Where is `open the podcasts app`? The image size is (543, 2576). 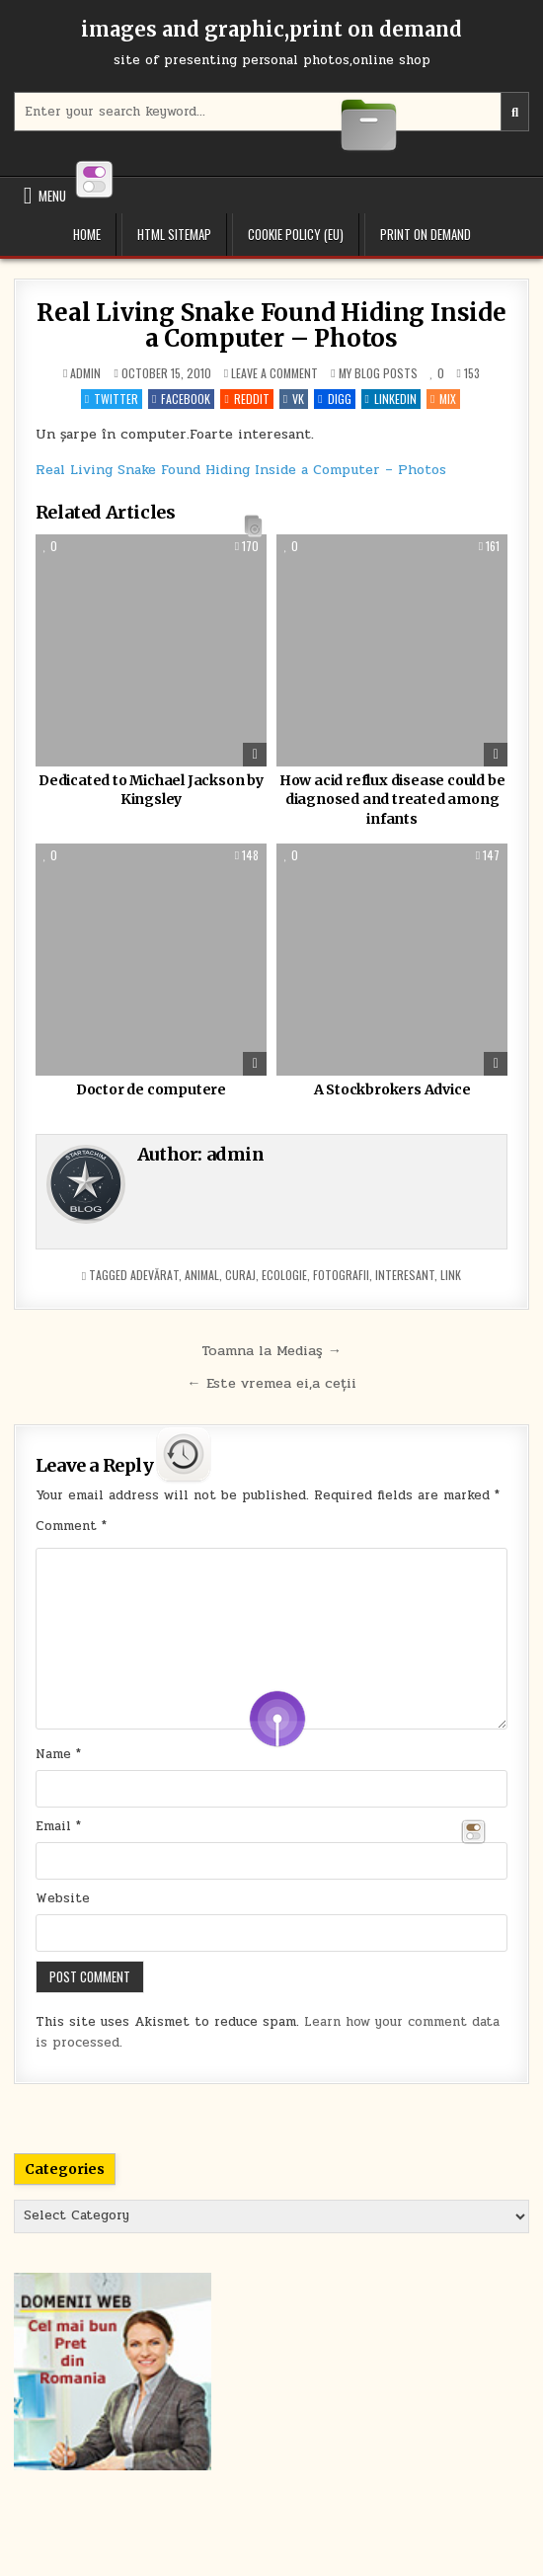 open the podcasts app is located at coordinates (277, 1719).